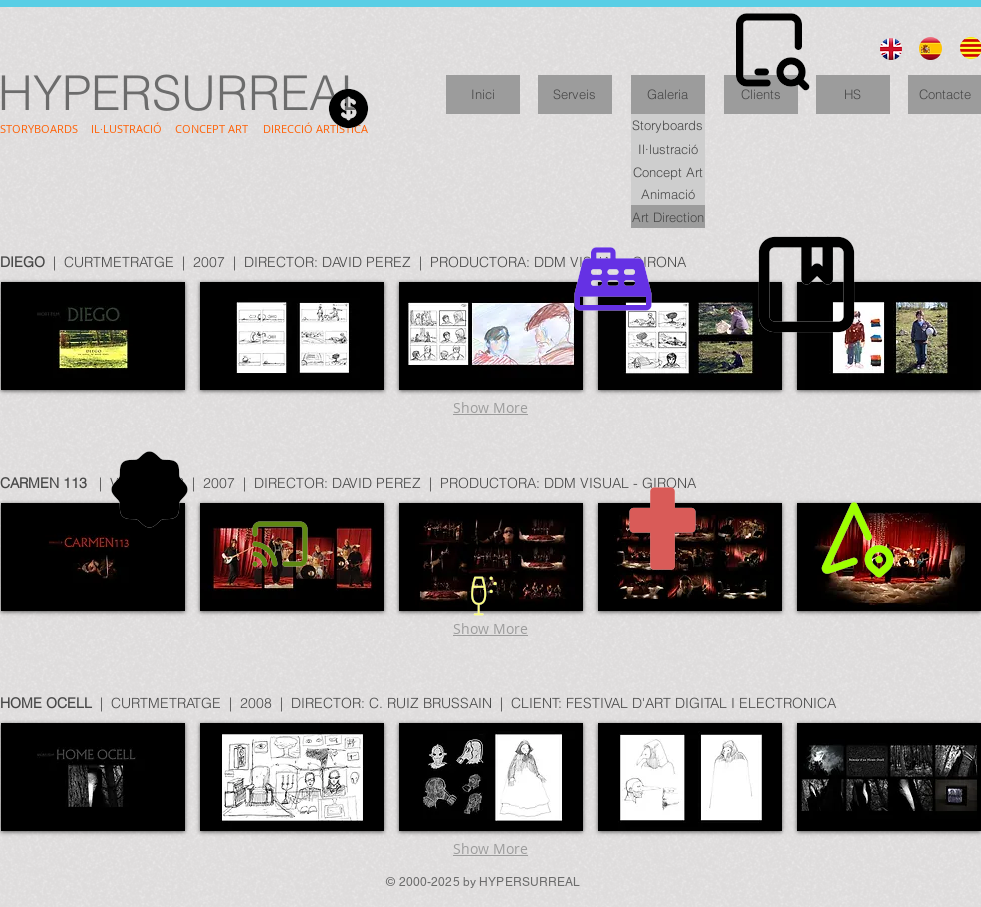 This screenshot has width=981, height=907. I want to click on indicates a verified or certified status, so click(149, 489).